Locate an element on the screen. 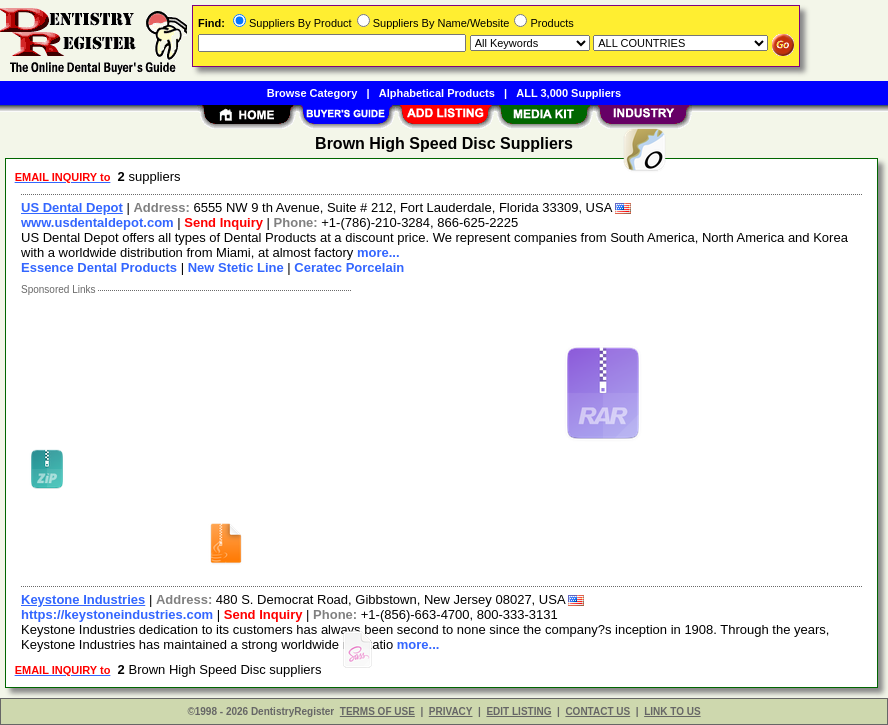  a compressed RAR archive file is located at coordinates (603, 393).